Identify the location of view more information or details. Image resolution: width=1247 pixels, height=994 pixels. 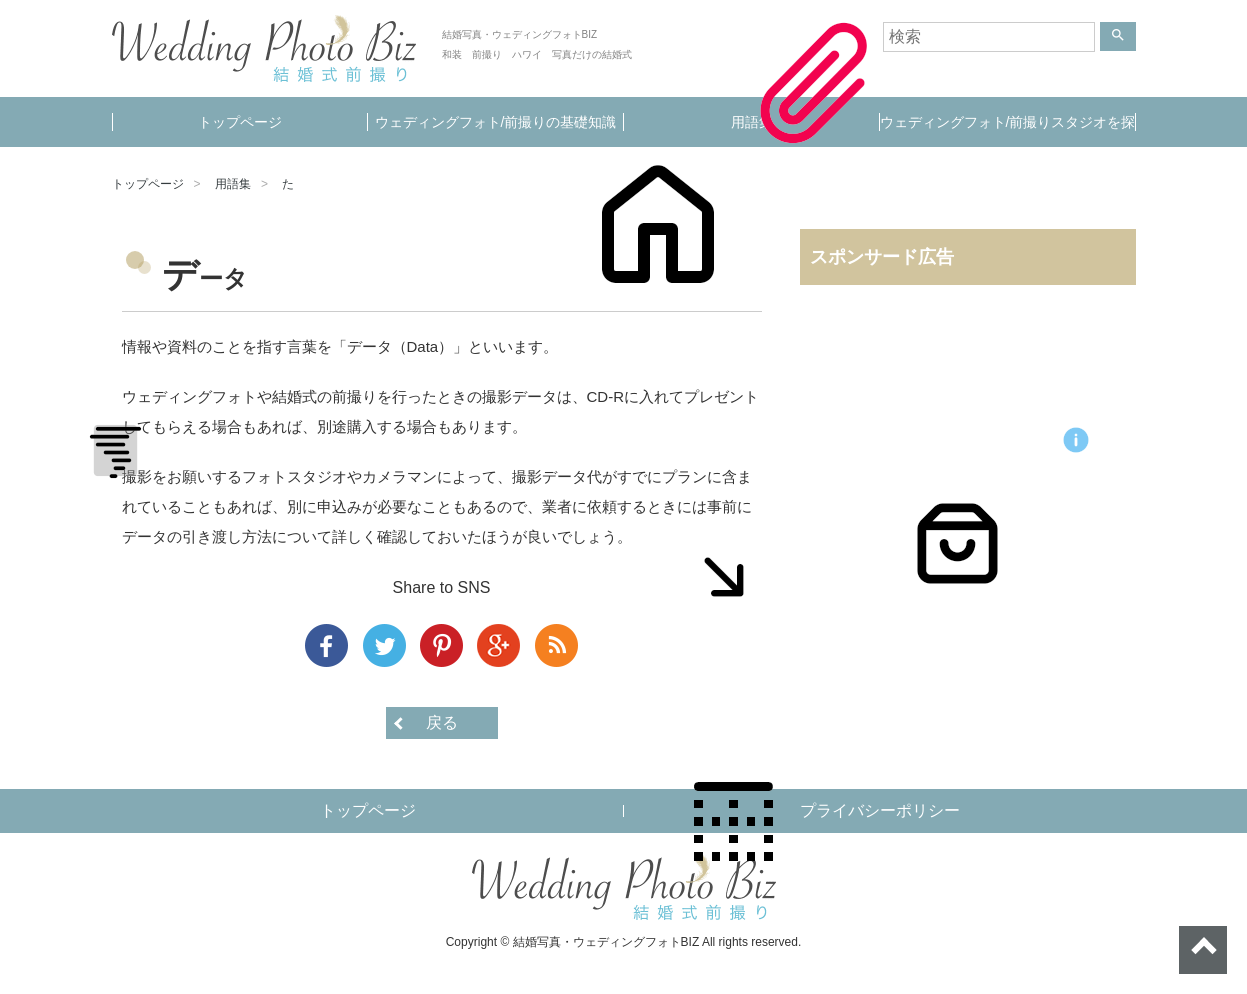
(1076, 440).